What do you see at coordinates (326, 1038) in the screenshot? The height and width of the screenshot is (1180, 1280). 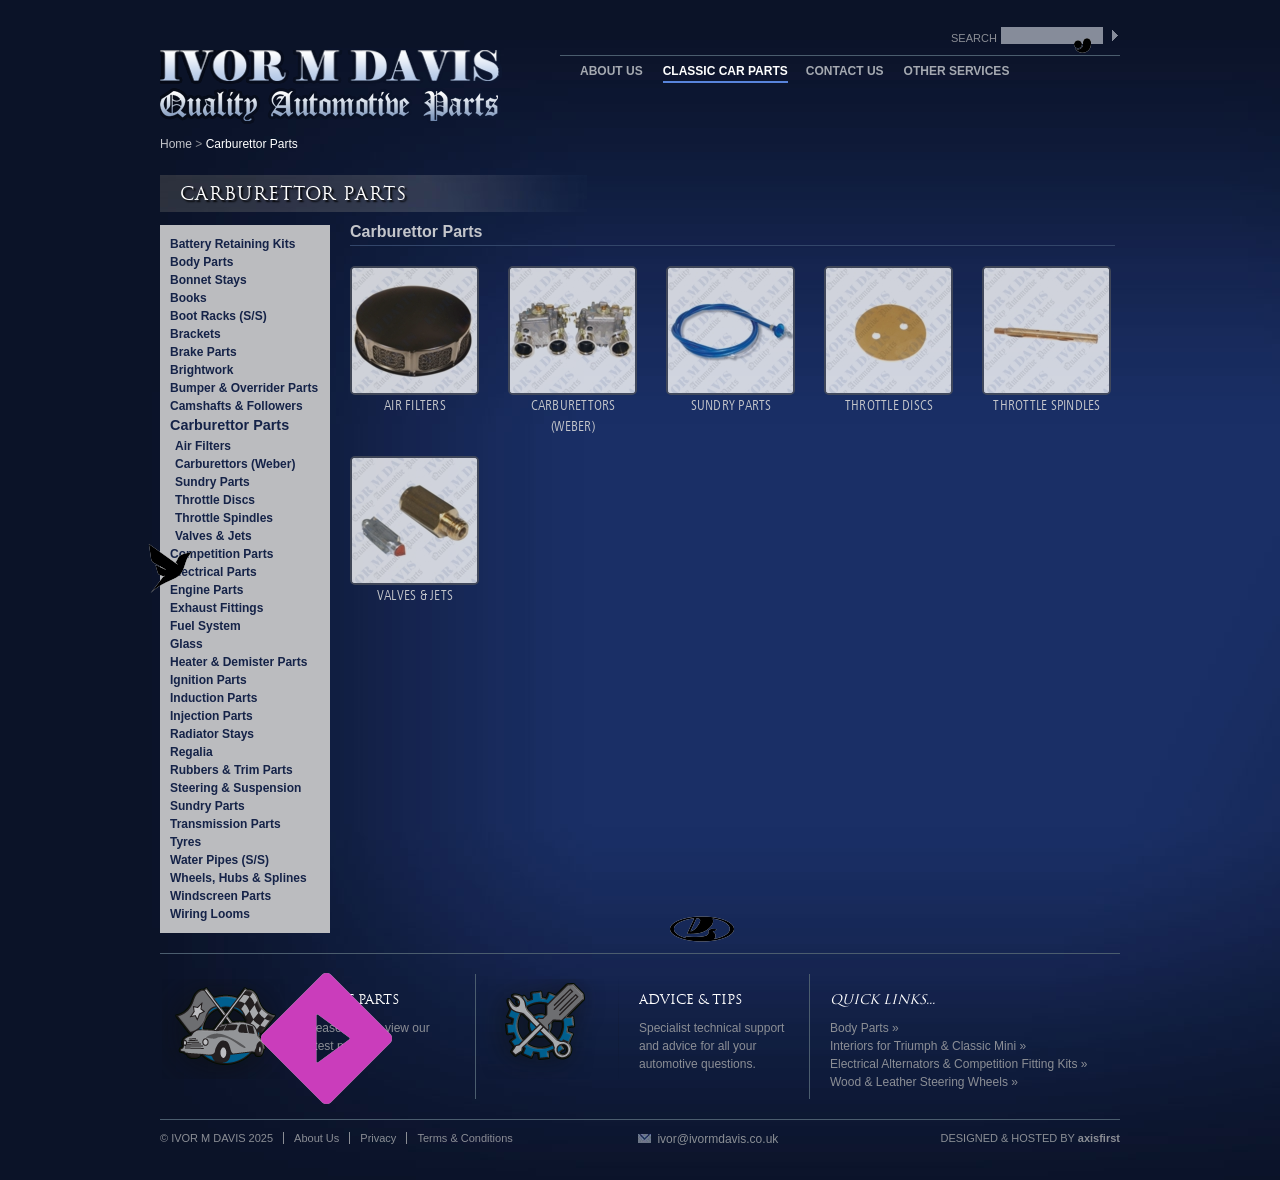 I see `open Stremio media streaming app` at bounding box center [326, 1038].